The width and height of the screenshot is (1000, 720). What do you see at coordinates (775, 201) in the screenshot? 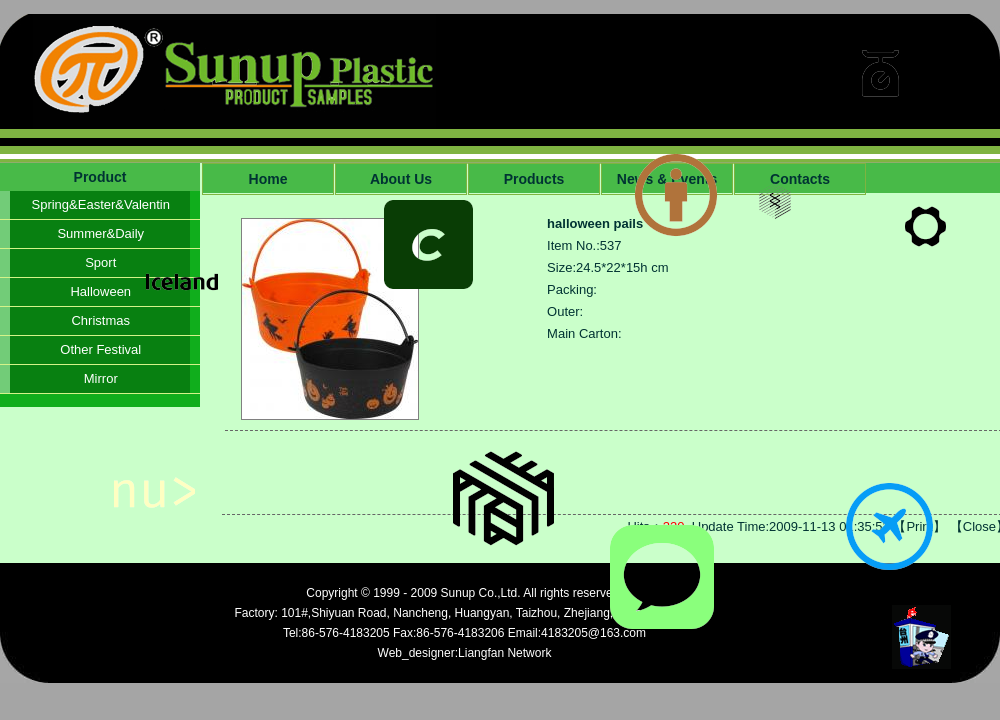
I see `parity substrate blockchain framework logo` at bounding box center [775, 201].